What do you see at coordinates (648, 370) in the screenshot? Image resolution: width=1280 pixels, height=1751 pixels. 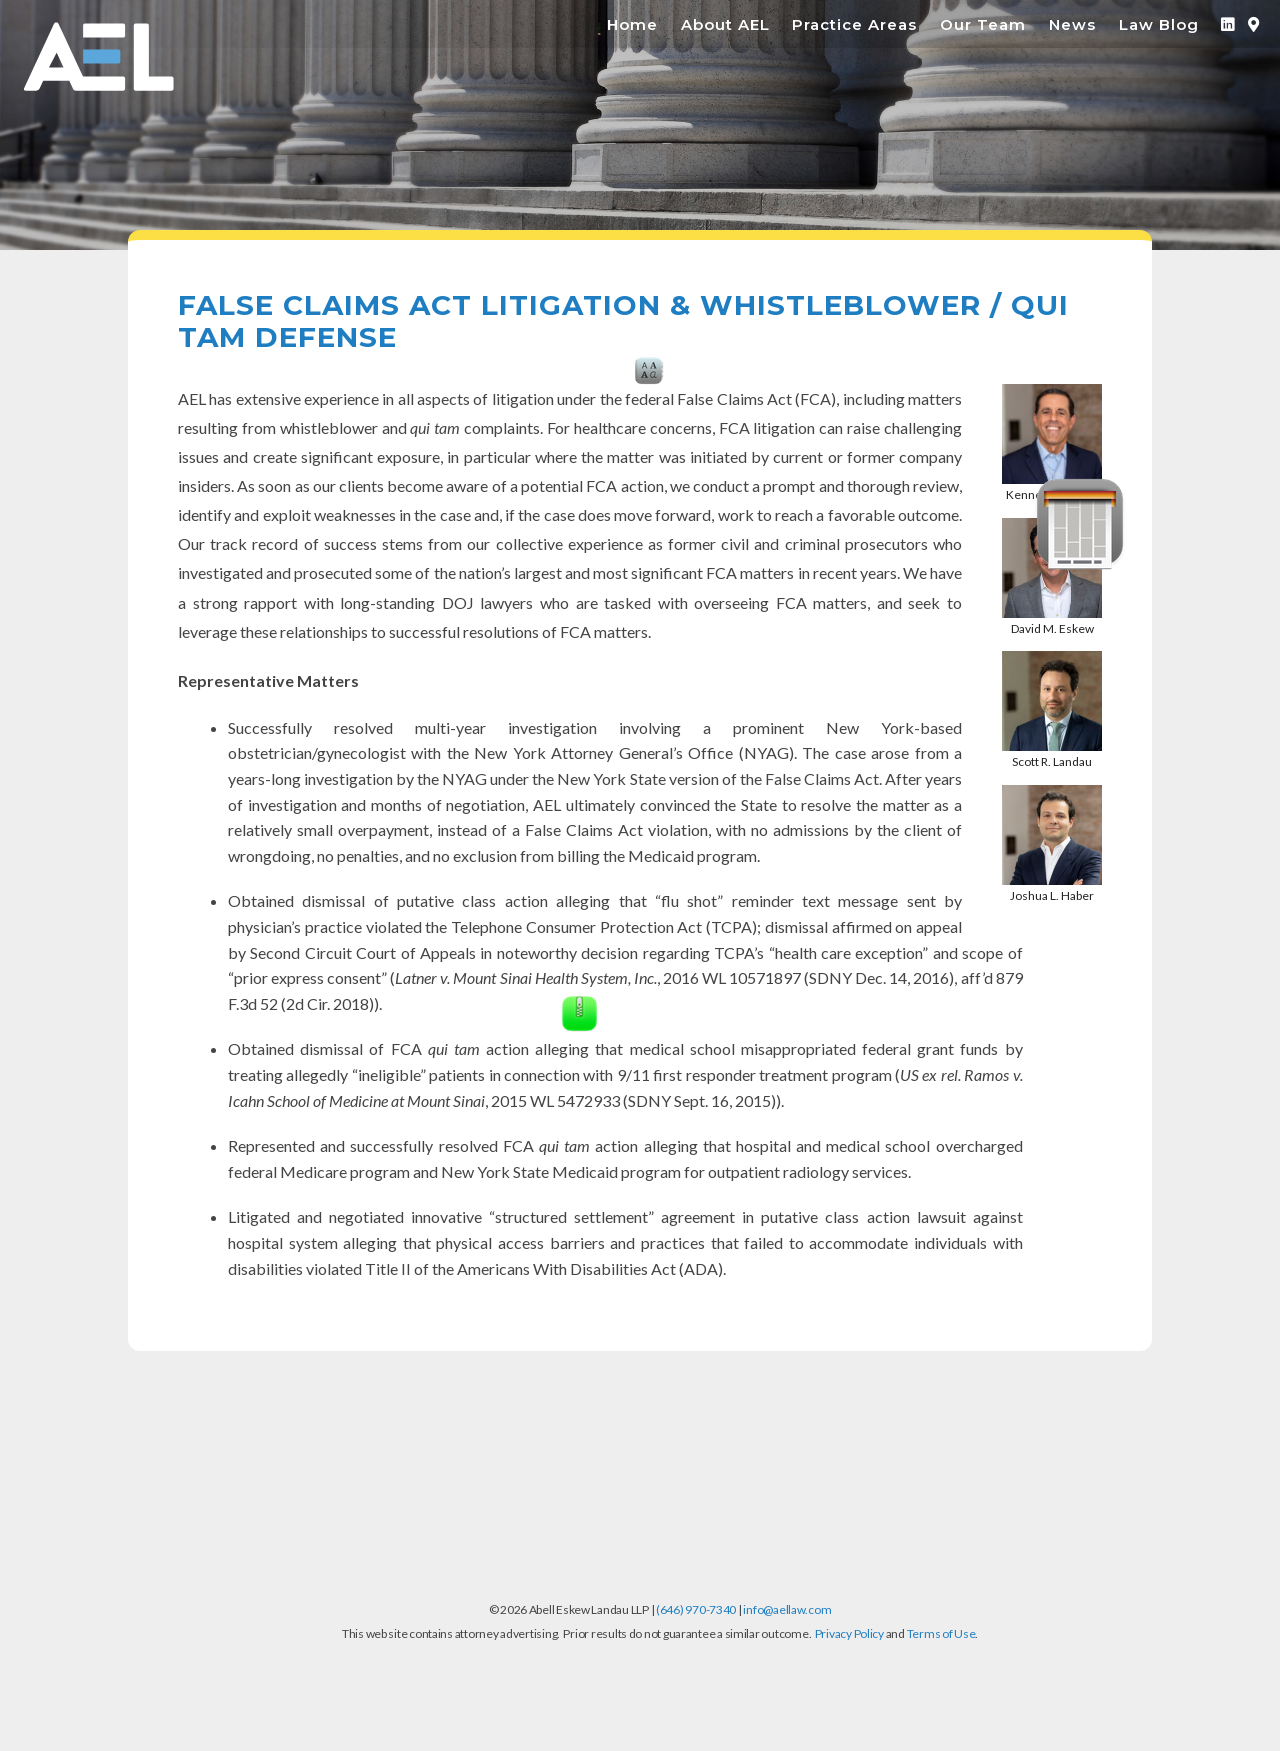 I see `open font book to manage installed fonts` at bounding box center [648, 370].